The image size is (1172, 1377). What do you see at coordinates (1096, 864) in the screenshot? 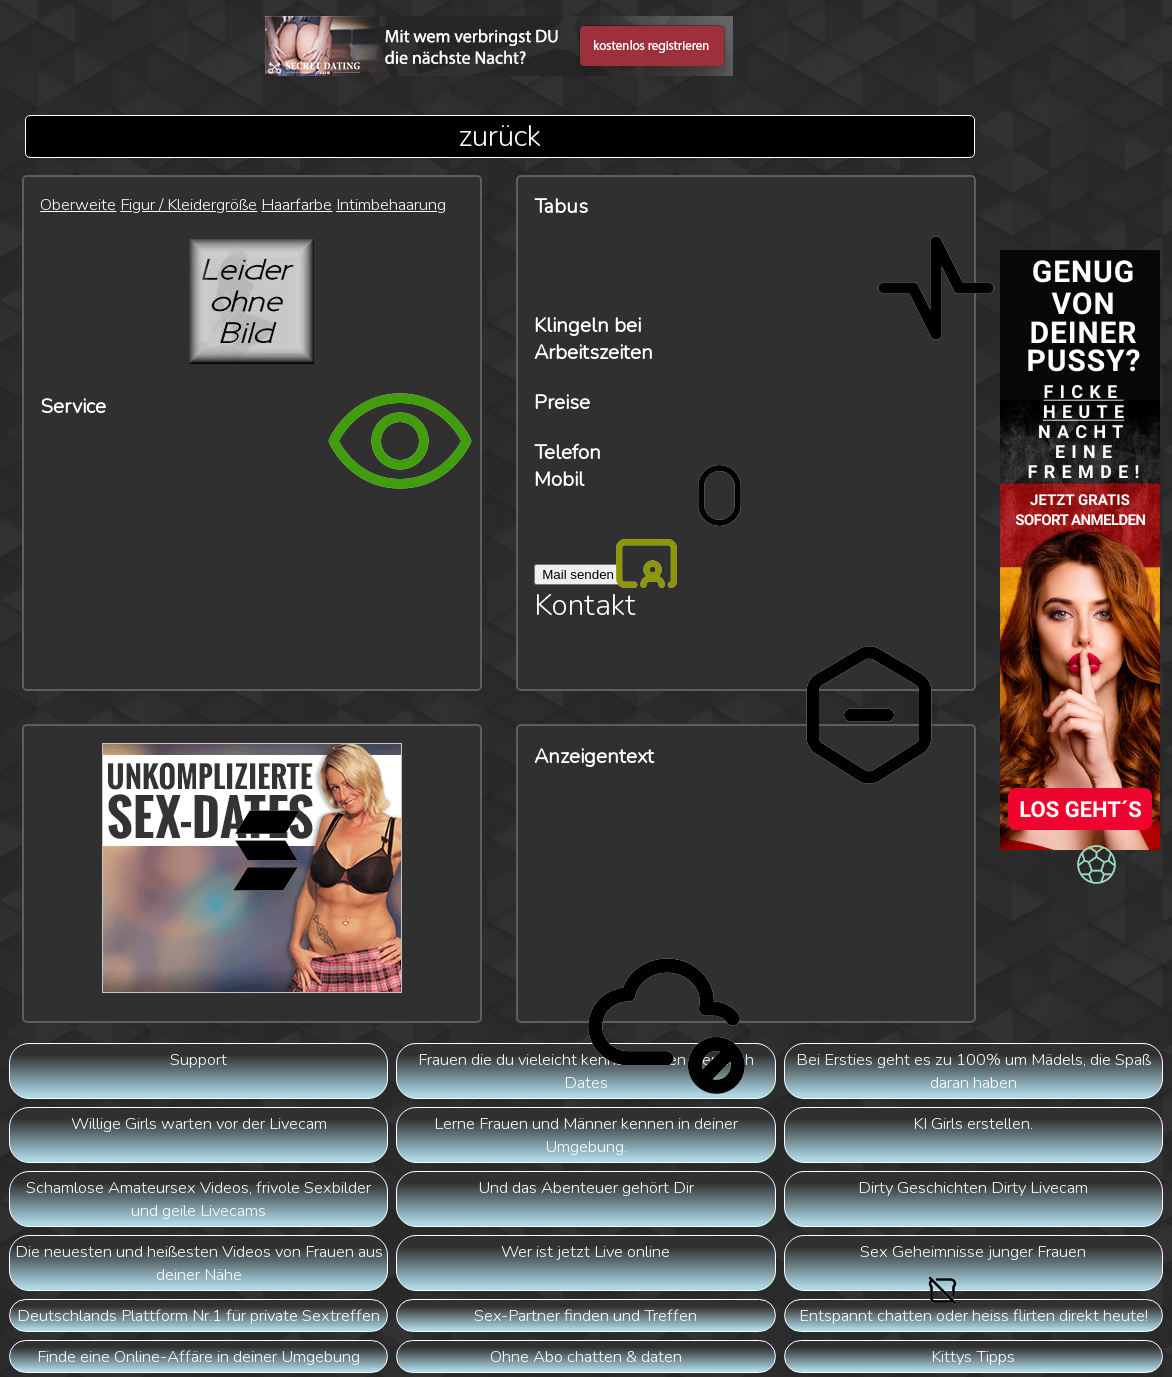
I see `view soccer or football-related content` at bounding box center [1096, 864].